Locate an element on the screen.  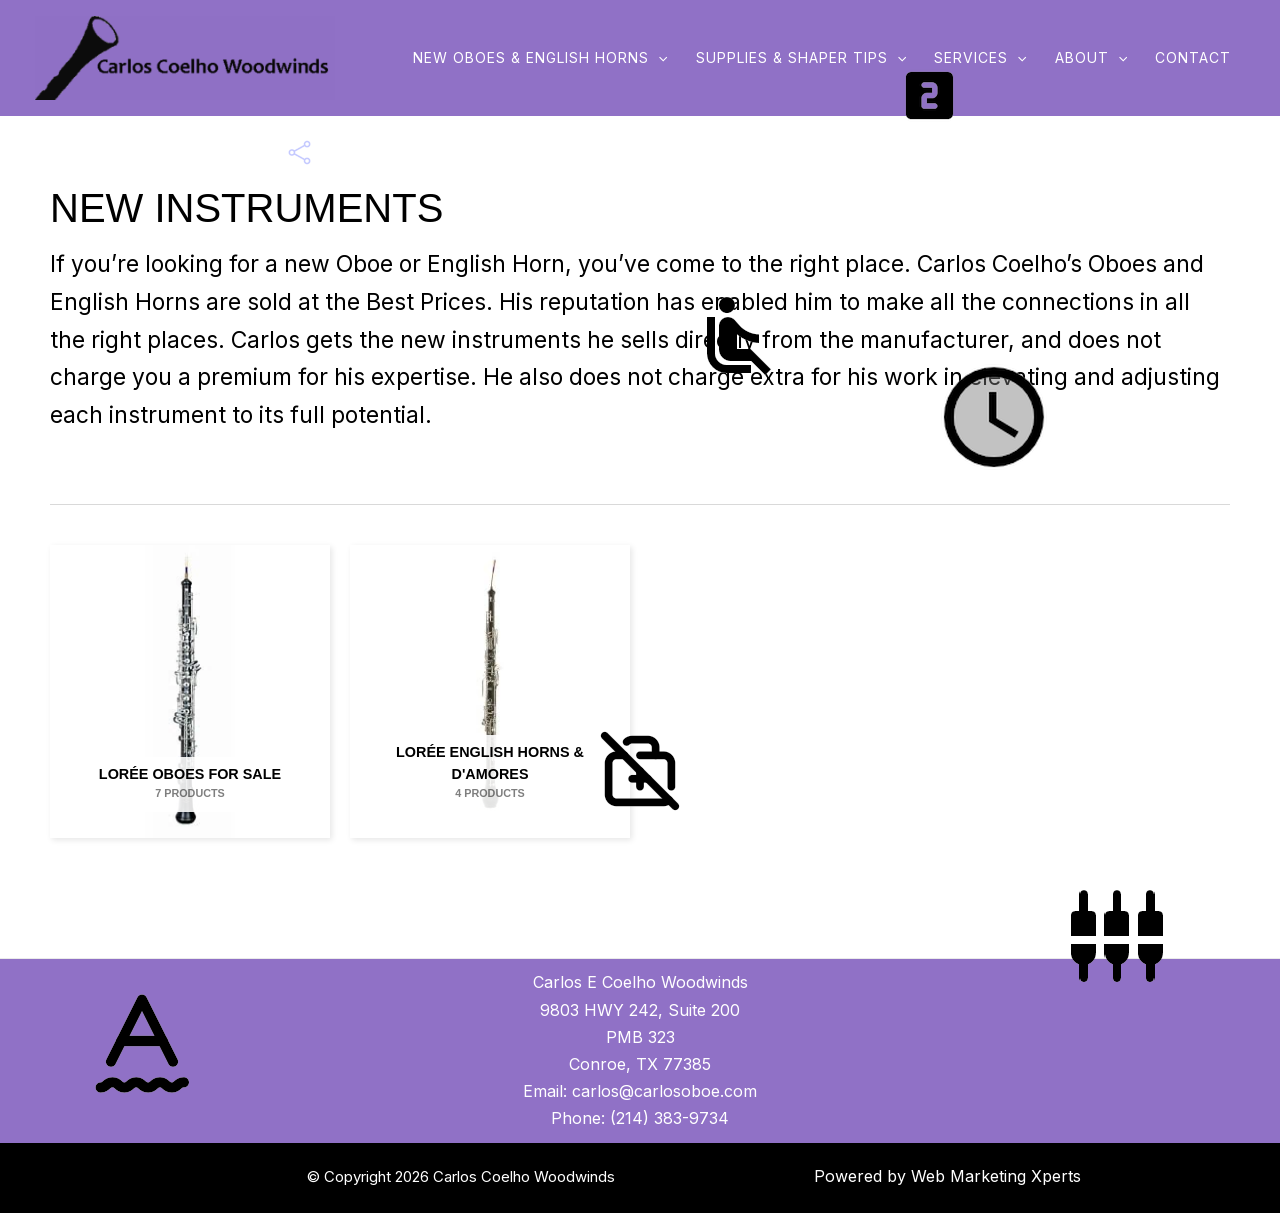
share content with others is located at coordinates (299, 152).